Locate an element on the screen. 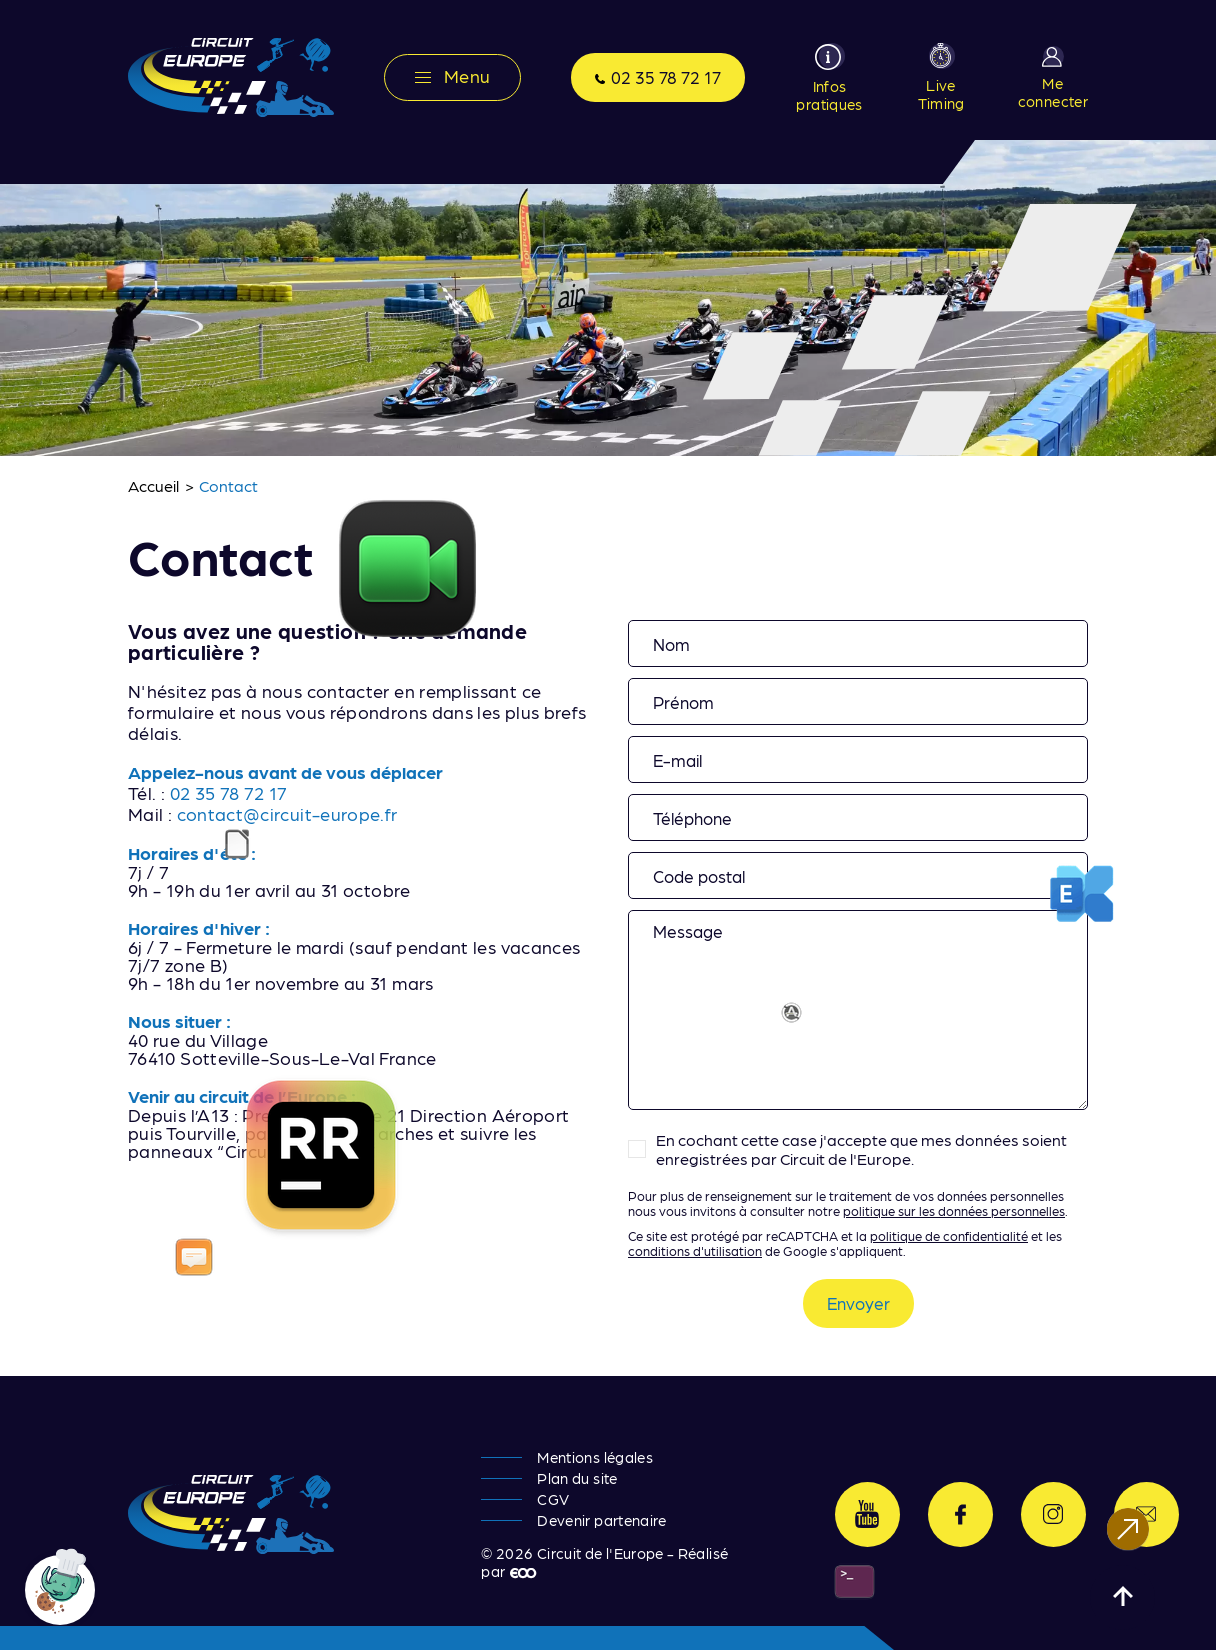 The width and height of the screenshot is (1216, 1650). open Microsoft Exchange app is located at coordinates (1082, 894).